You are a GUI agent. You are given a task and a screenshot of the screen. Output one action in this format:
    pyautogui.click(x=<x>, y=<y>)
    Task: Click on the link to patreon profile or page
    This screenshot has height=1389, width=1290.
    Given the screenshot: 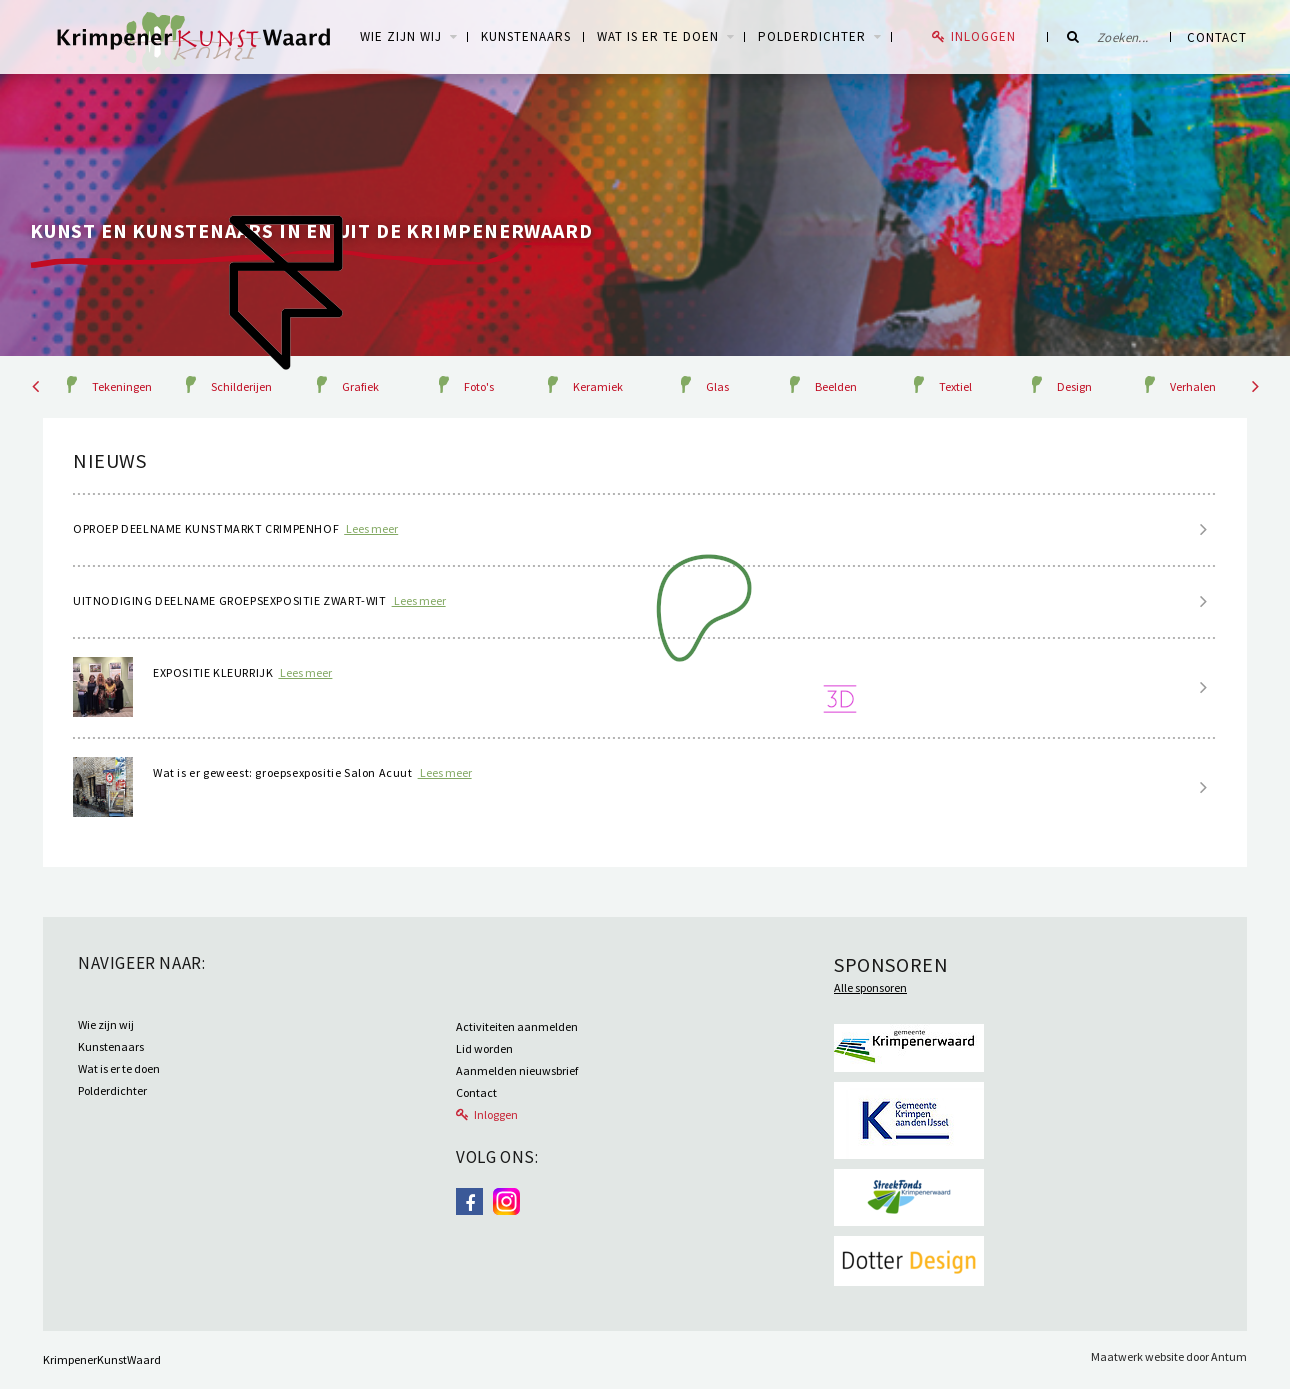 What is the action you would take?
    pyautogui.click(x=700, y=606)
    